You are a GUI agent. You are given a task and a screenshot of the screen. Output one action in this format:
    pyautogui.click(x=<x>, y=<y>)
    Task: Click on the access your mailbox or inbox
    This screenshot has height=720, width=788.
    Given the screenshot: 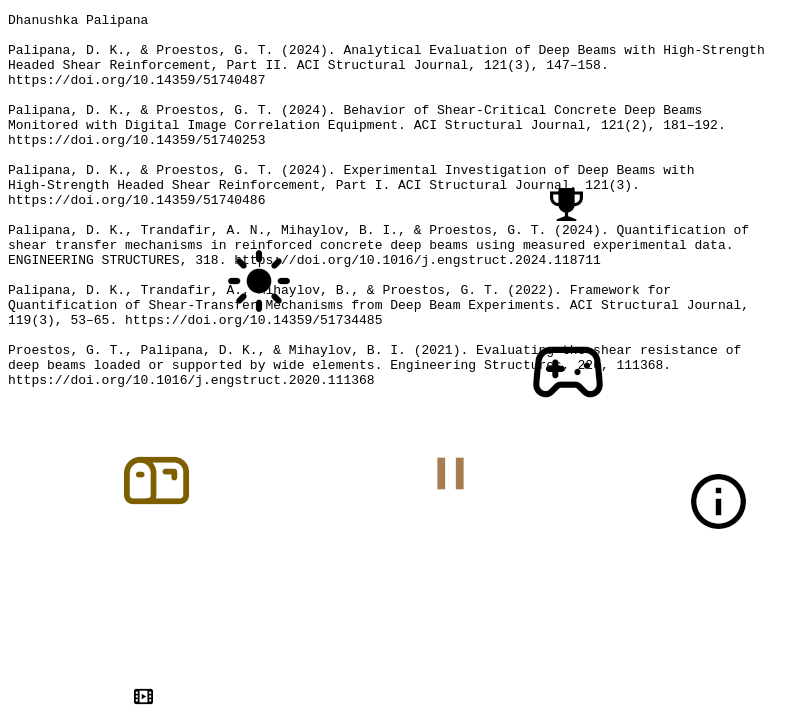 What is the action you would take?
    pyautogui.click(x=156, y=480)
    